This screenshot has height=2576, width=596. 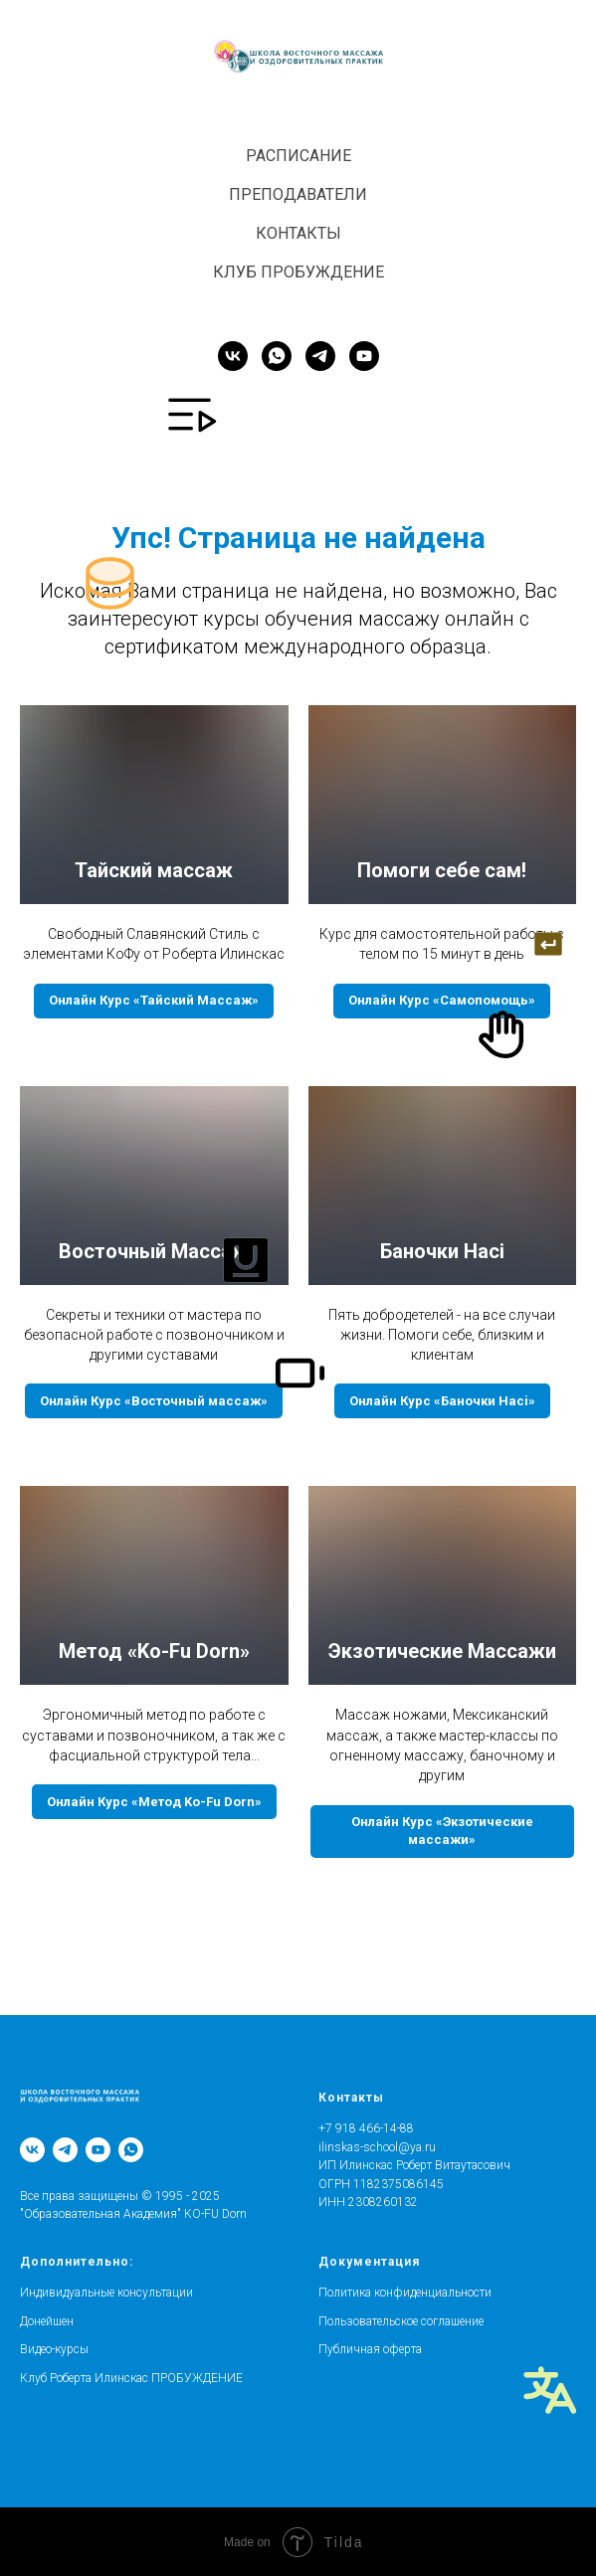 I want to click on access database or data storage, so click(x=109, y=583).